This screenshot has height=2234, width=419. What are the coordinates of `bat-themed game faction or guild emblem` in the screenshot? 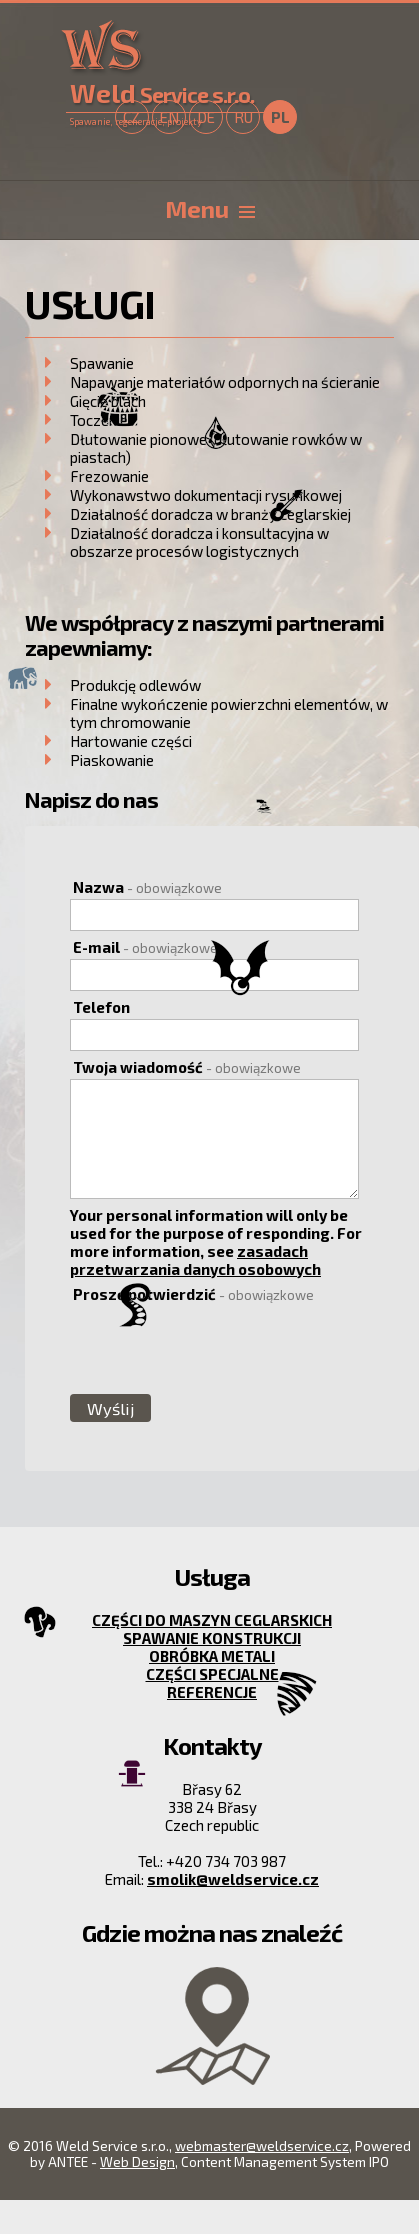 It's located at (240, 968).